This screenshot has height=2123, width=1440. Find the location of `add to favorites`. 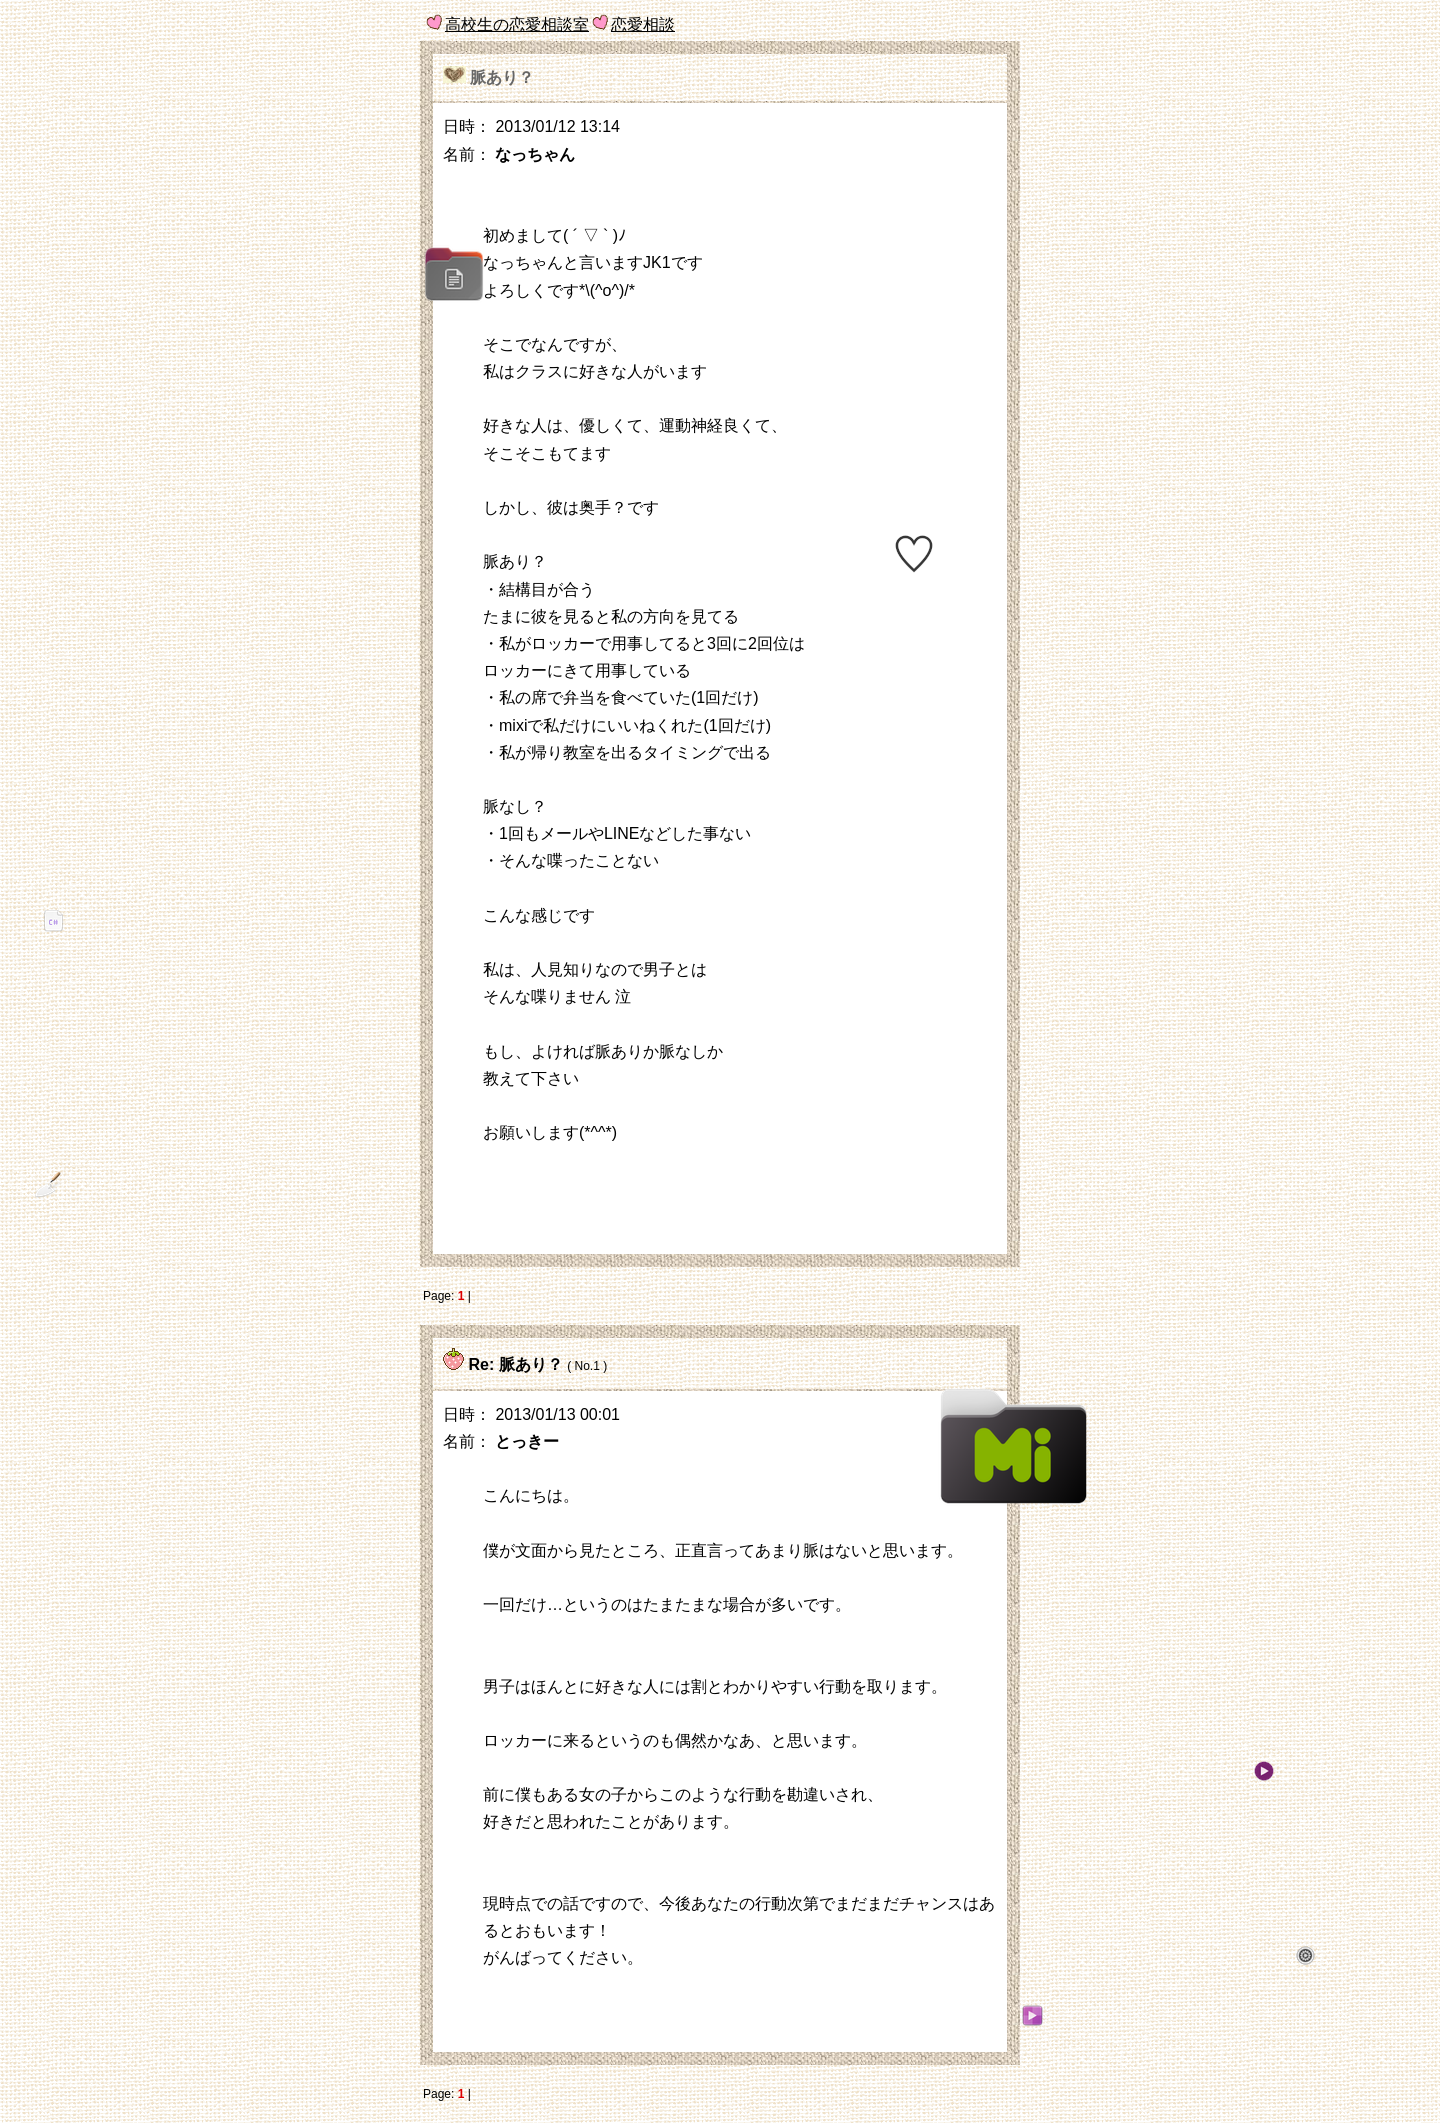

add to favorites is located at coordinates (914, 554).